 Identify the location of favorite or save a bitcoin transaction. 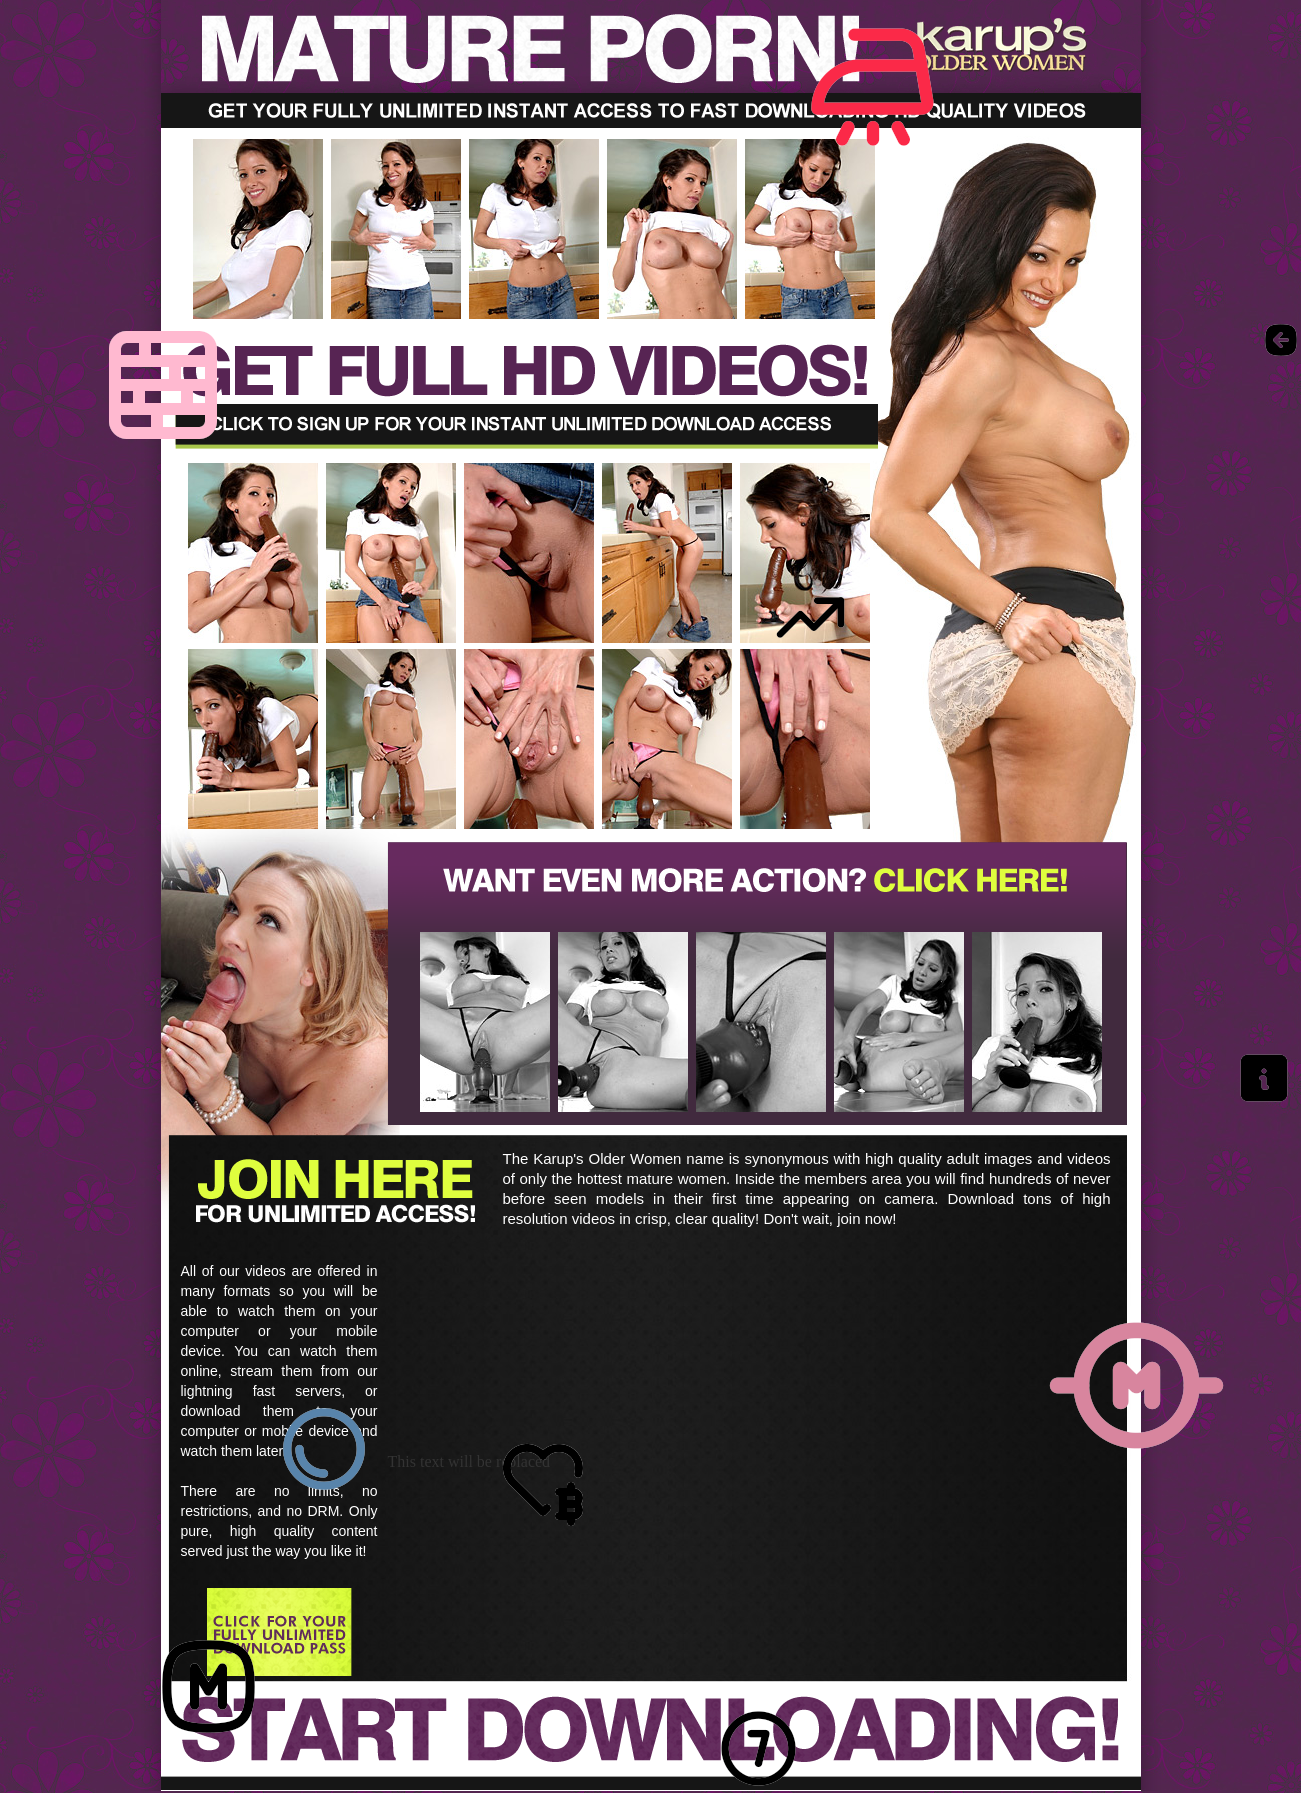
(543, 1480).